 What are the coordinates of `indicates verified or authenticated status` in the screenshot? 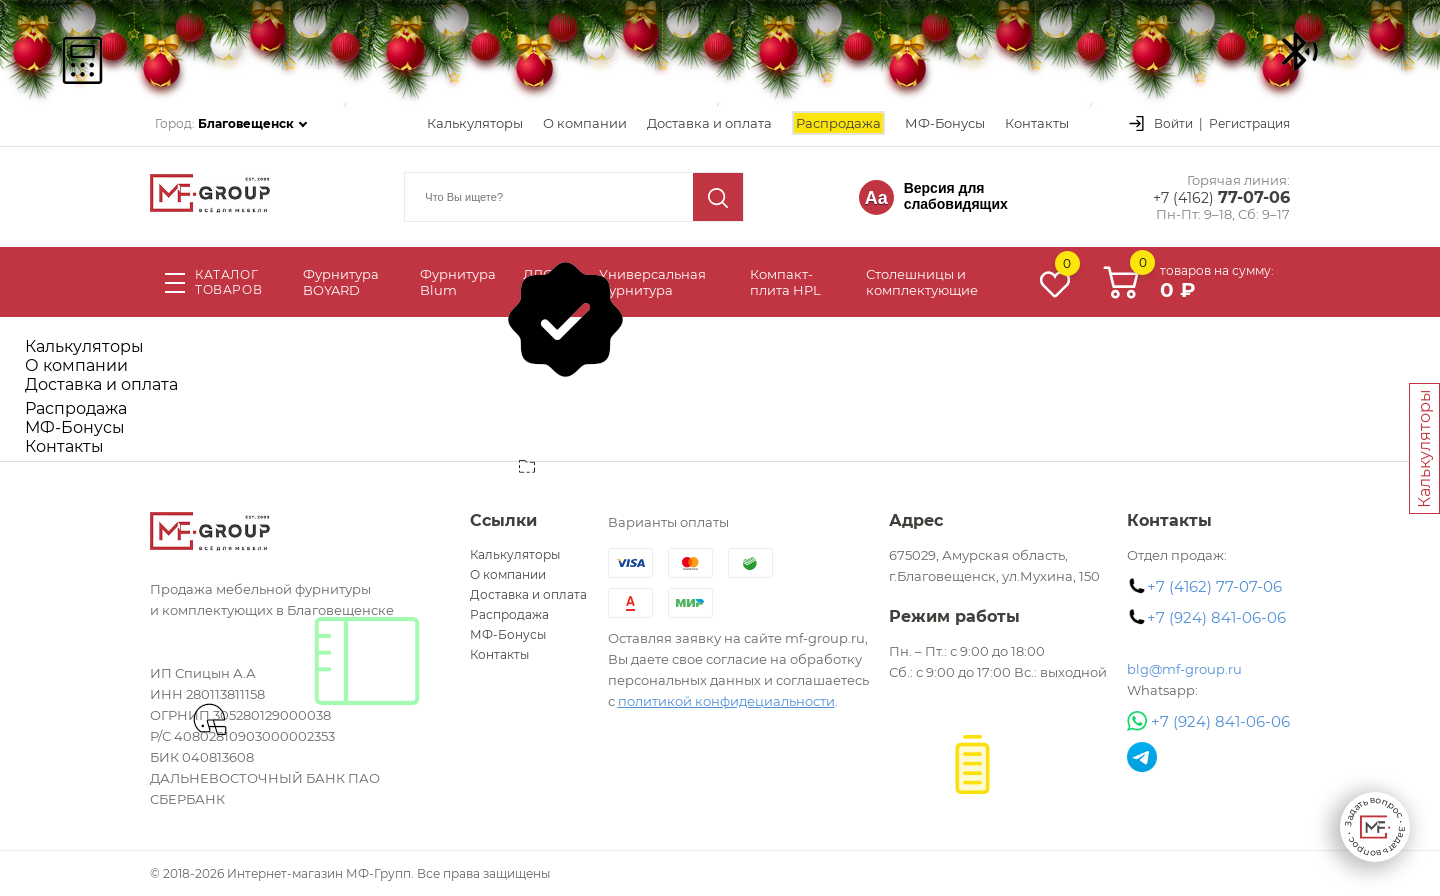 It's located at (565, 319).